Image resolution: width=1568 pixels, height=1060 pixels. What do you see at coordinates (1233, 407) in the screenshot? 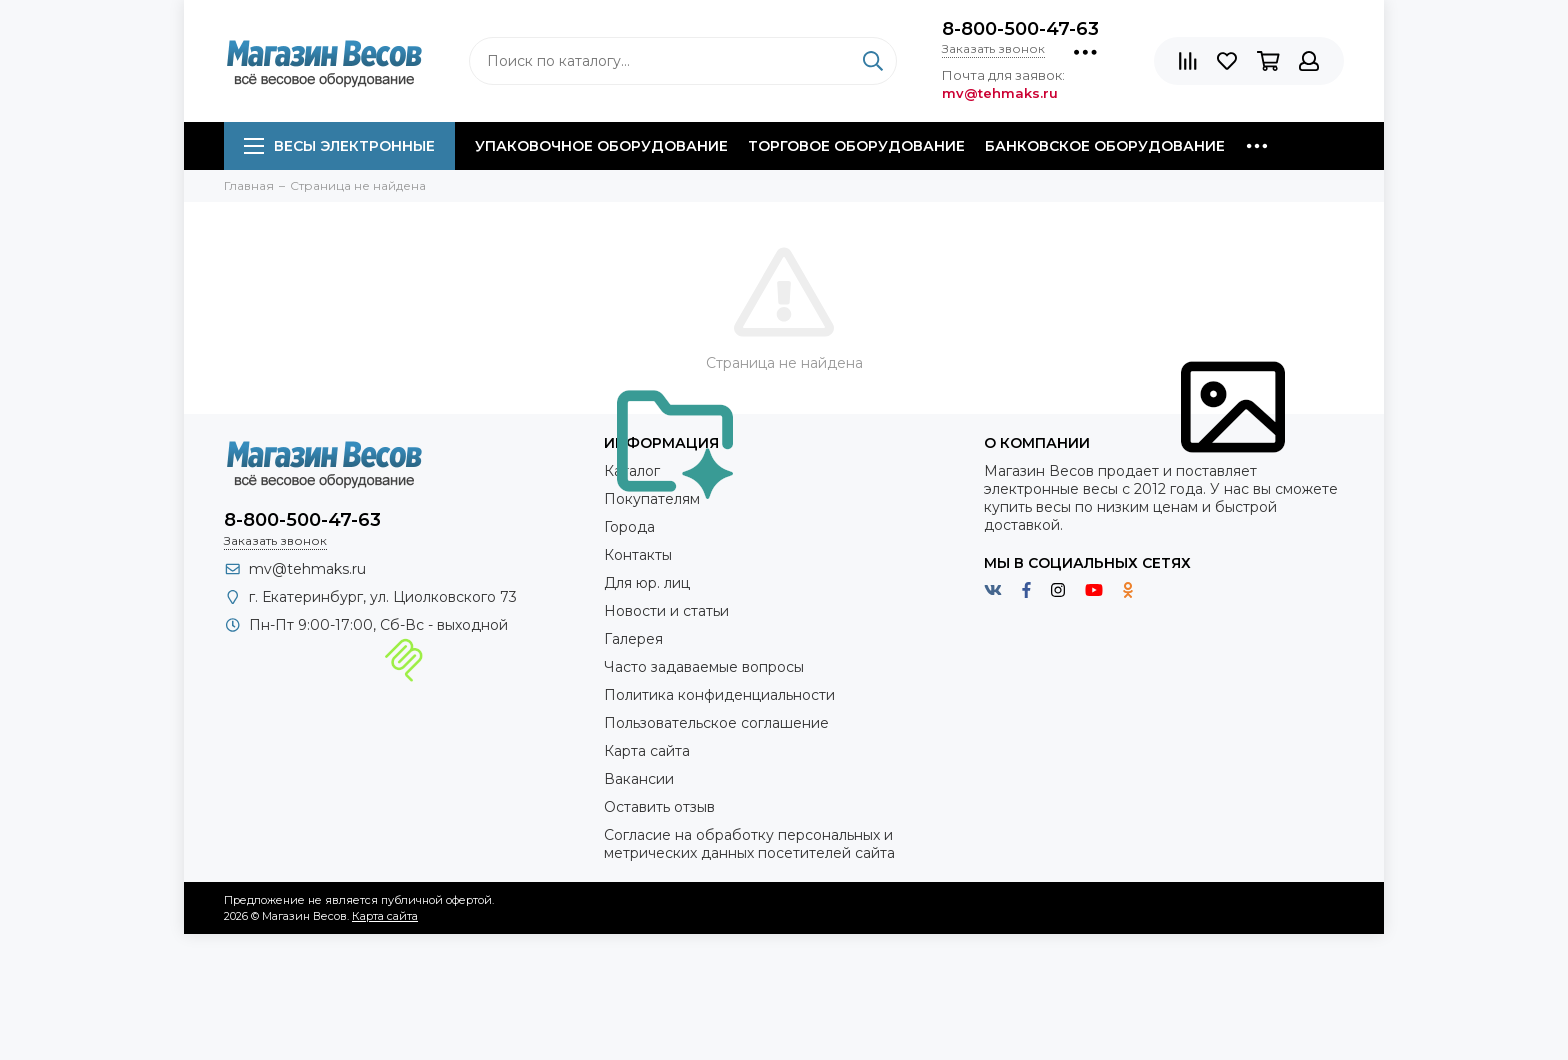
I see `view media file` at bounding box center [1233, 407].